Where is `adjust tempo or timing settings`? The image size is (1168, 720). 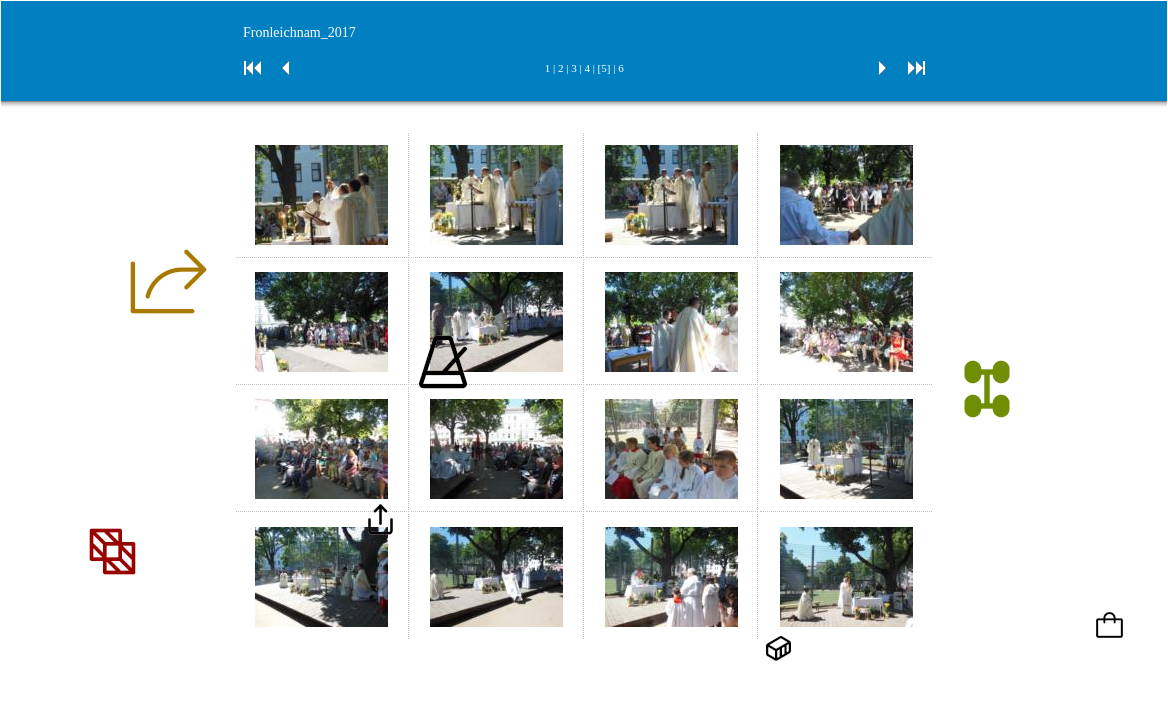
adjust tempo or timing settings is located at coordinates (443, 362).